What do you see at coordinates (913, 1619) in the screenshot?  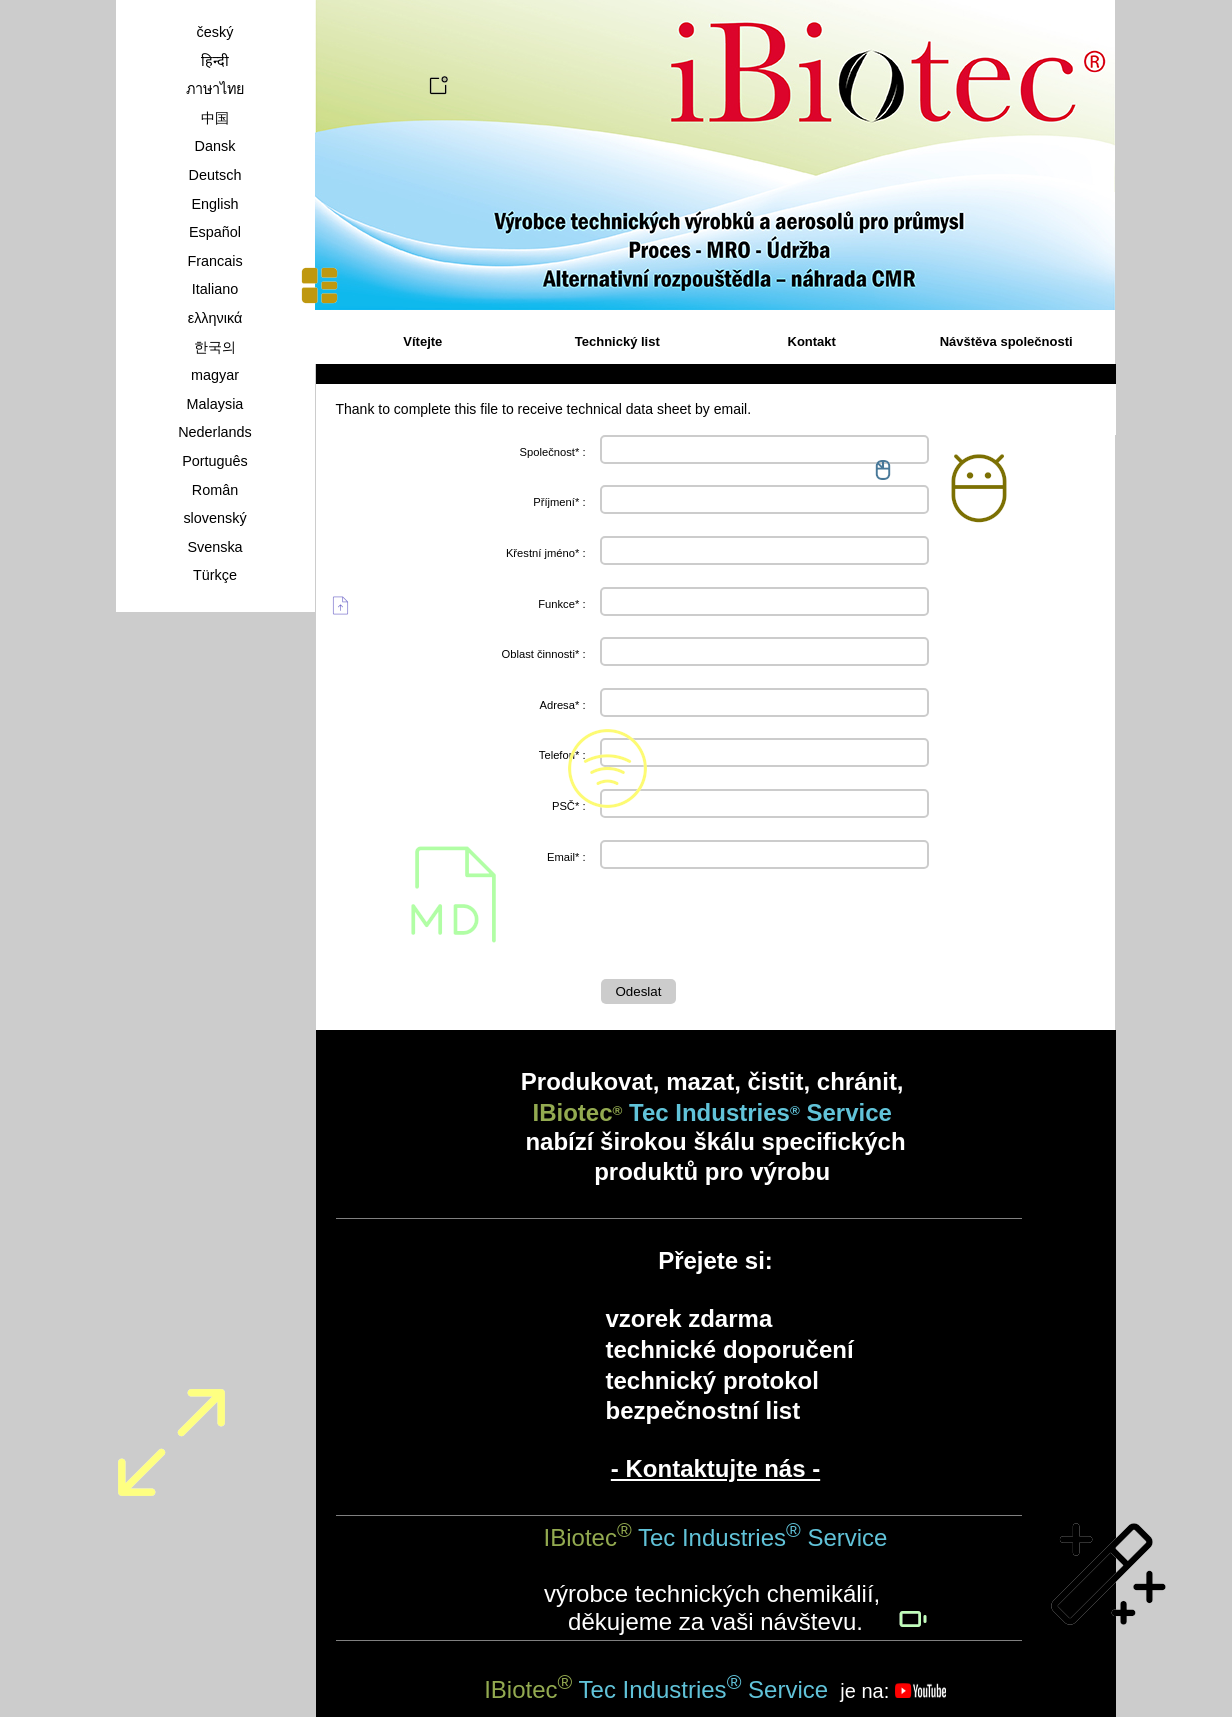 I see `indicates current battery level` at bounding box center [913, 1619].